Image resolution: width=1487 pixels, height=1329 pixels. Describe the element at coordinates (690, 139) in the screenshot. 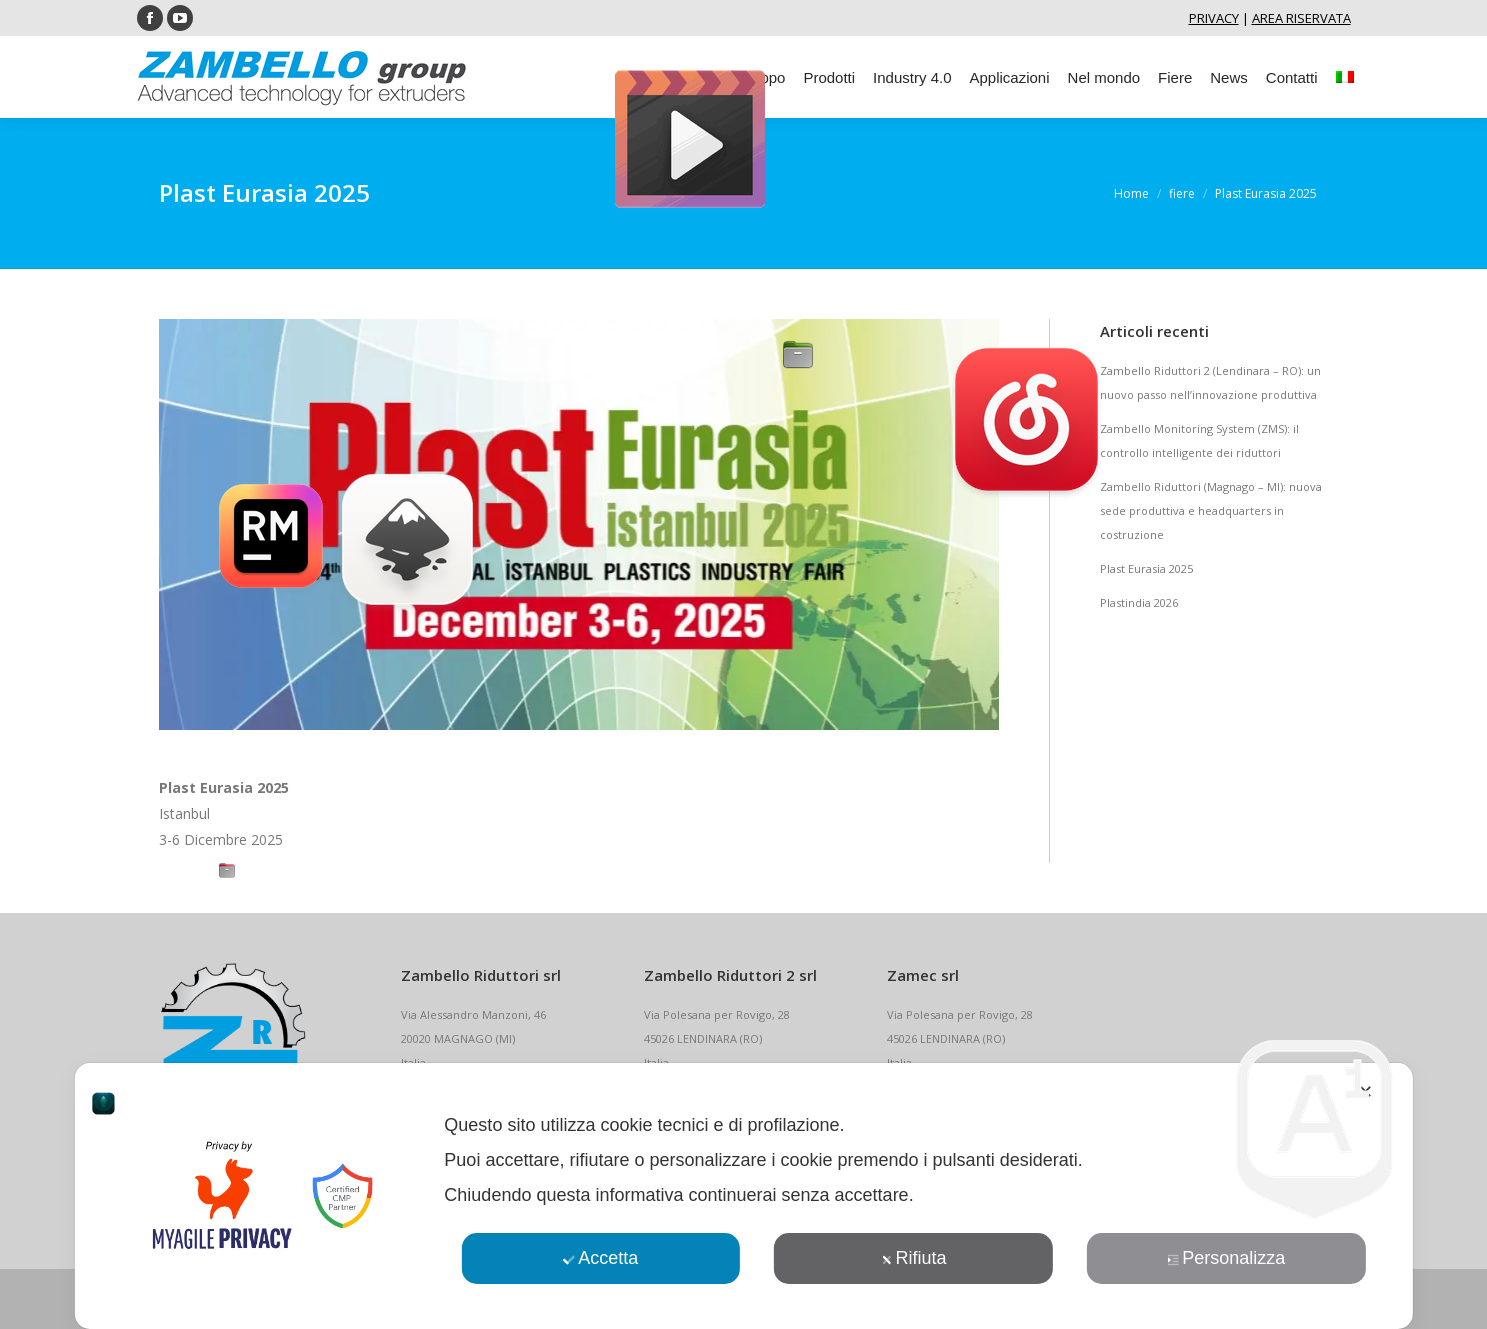

I see `open the tv or video streaming app` at that location.